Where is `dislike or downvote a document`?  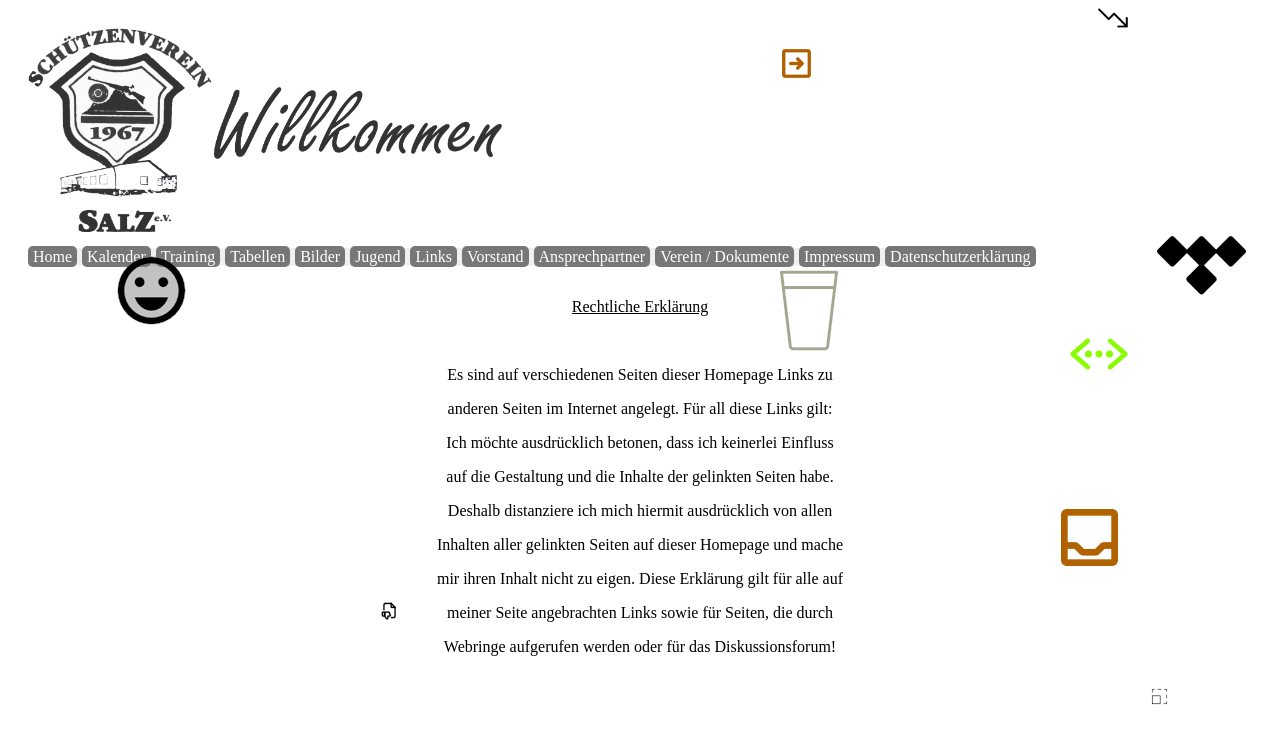 dislike or downvote a document is located at coordinates (389, 610).